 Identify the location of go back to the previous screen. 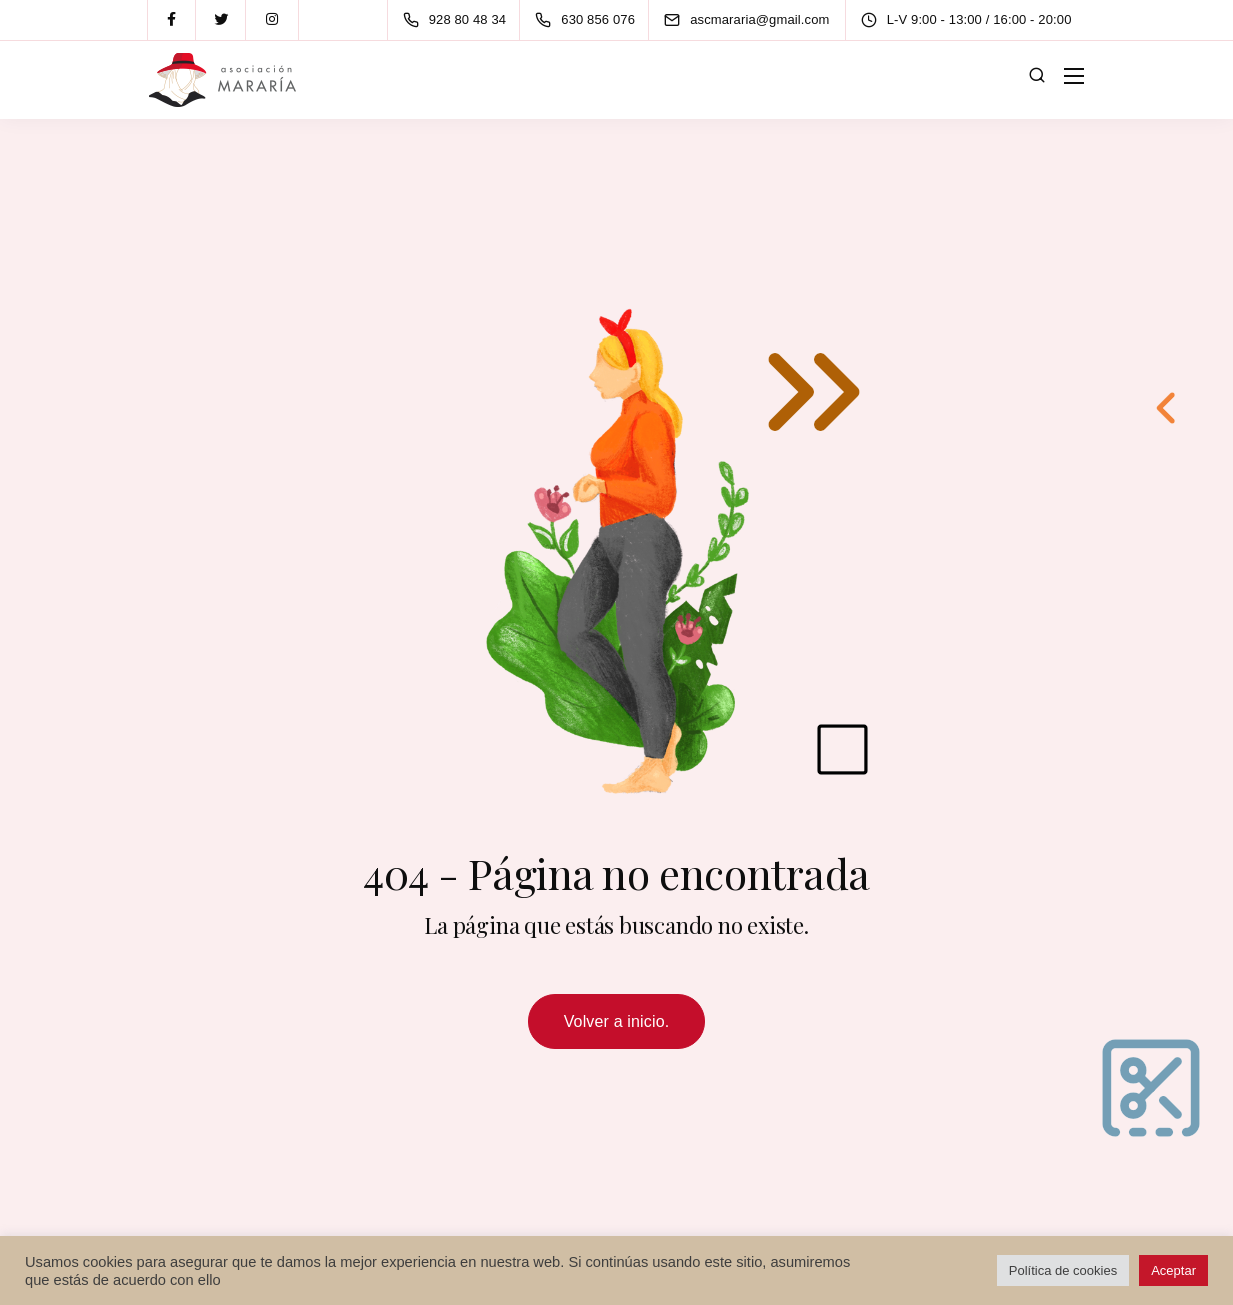
(1167, 408).